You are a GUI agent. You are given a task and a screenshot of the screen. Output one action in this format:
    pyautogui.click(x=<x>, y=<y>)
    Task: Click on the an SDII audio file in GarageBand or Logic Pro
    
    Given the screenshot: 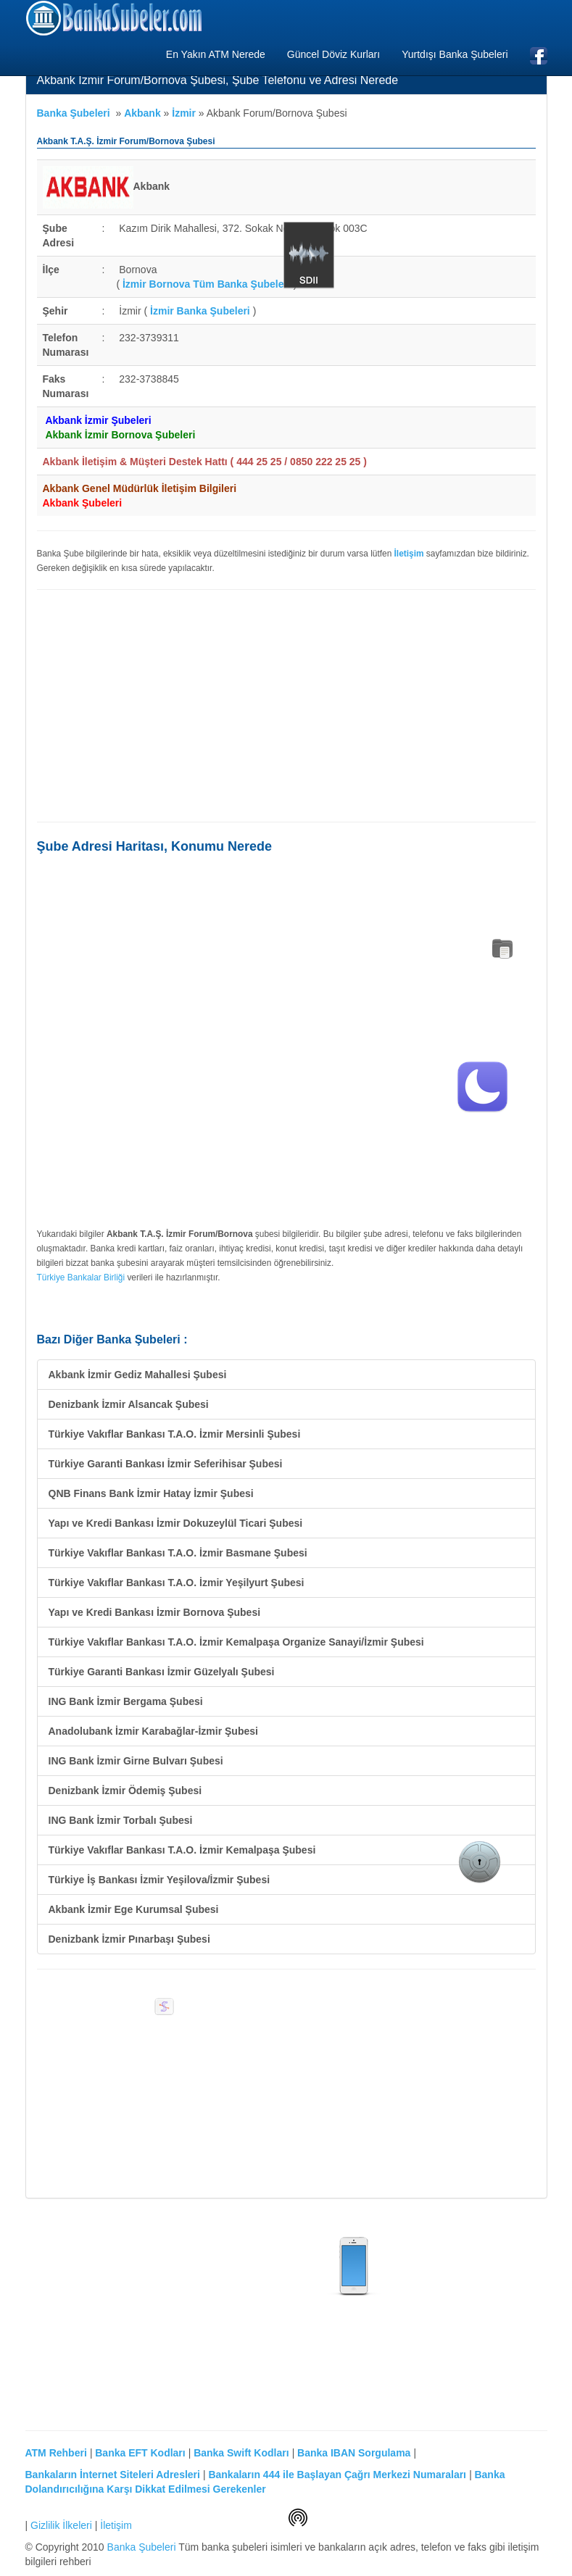 What is the action you would take?
    pyautogui.click(x=309, y=257)
    